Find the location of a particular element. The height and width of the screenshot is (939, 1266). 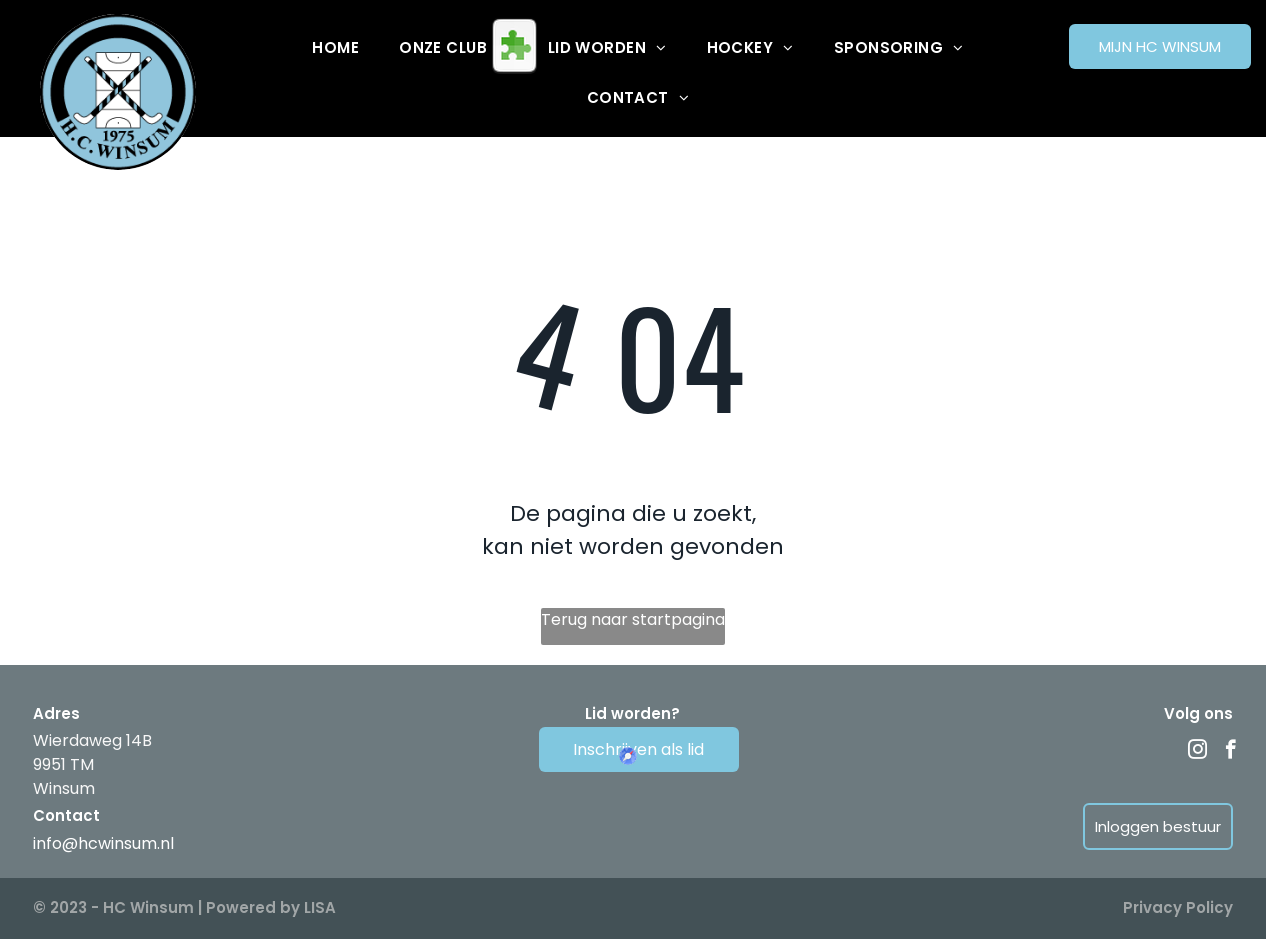

an add-on or plugin file type is located at coordinates (514, 45).